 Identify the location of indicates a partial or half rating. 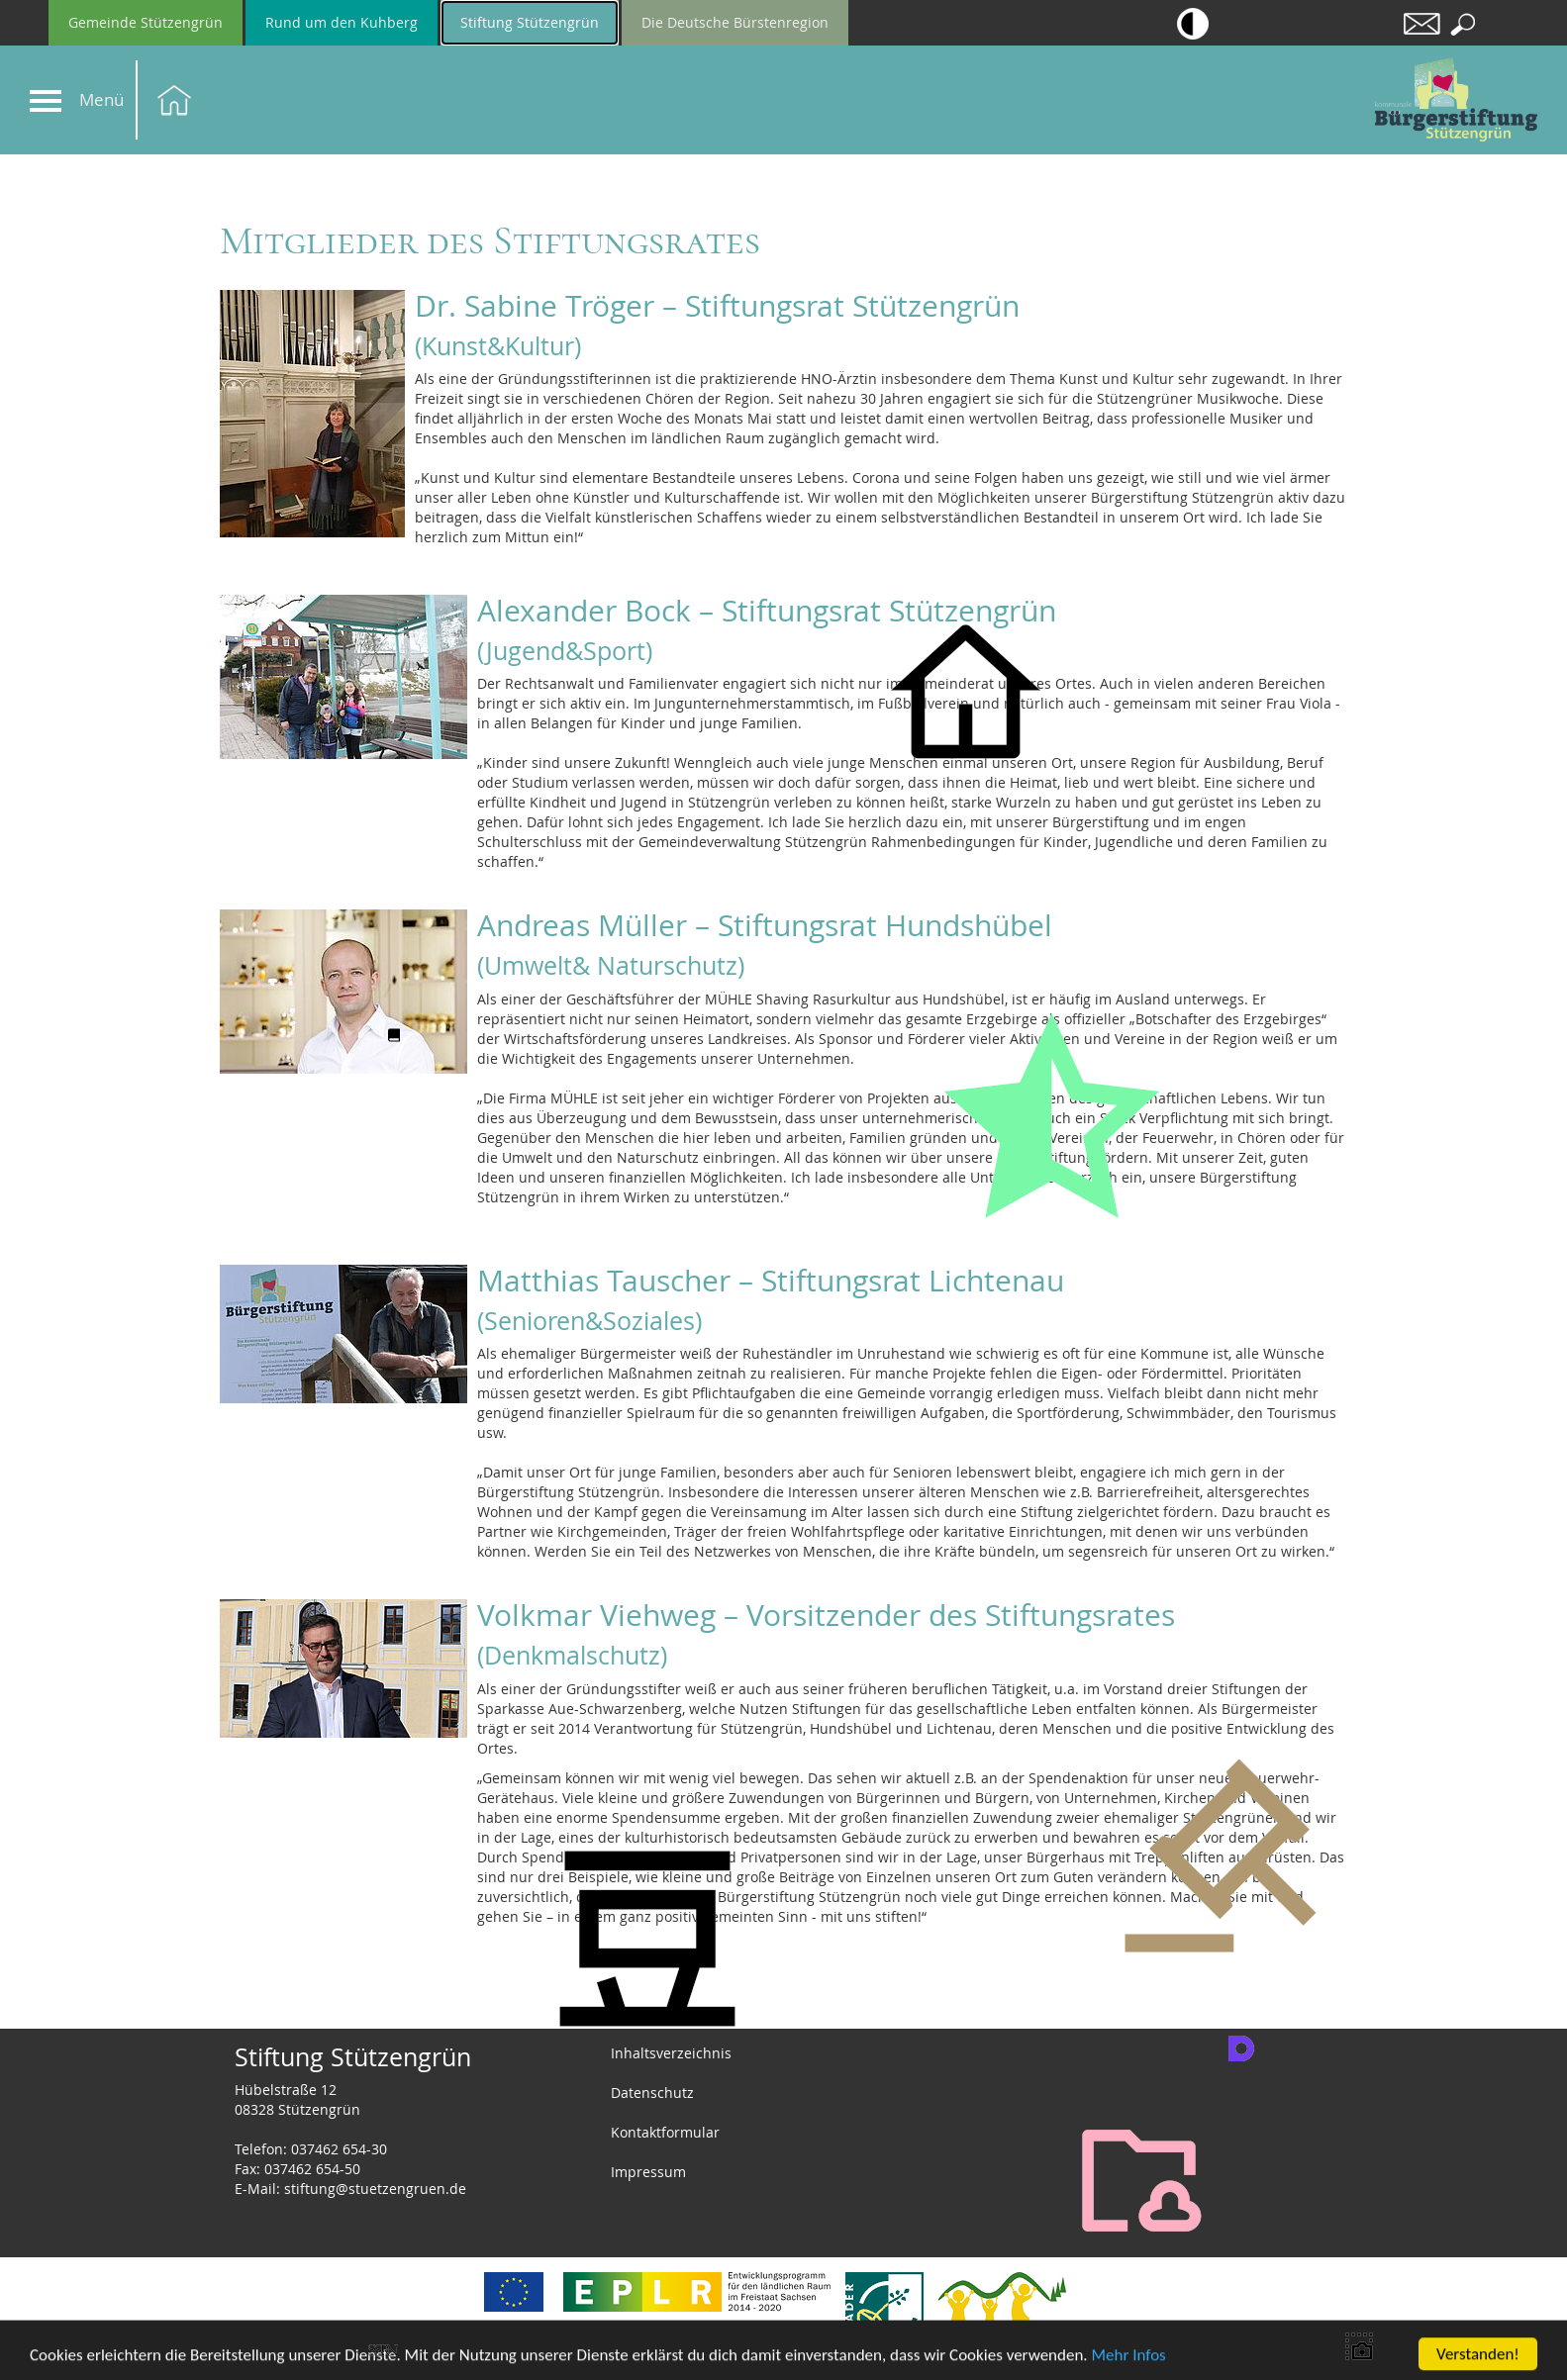
(1051, 1121).